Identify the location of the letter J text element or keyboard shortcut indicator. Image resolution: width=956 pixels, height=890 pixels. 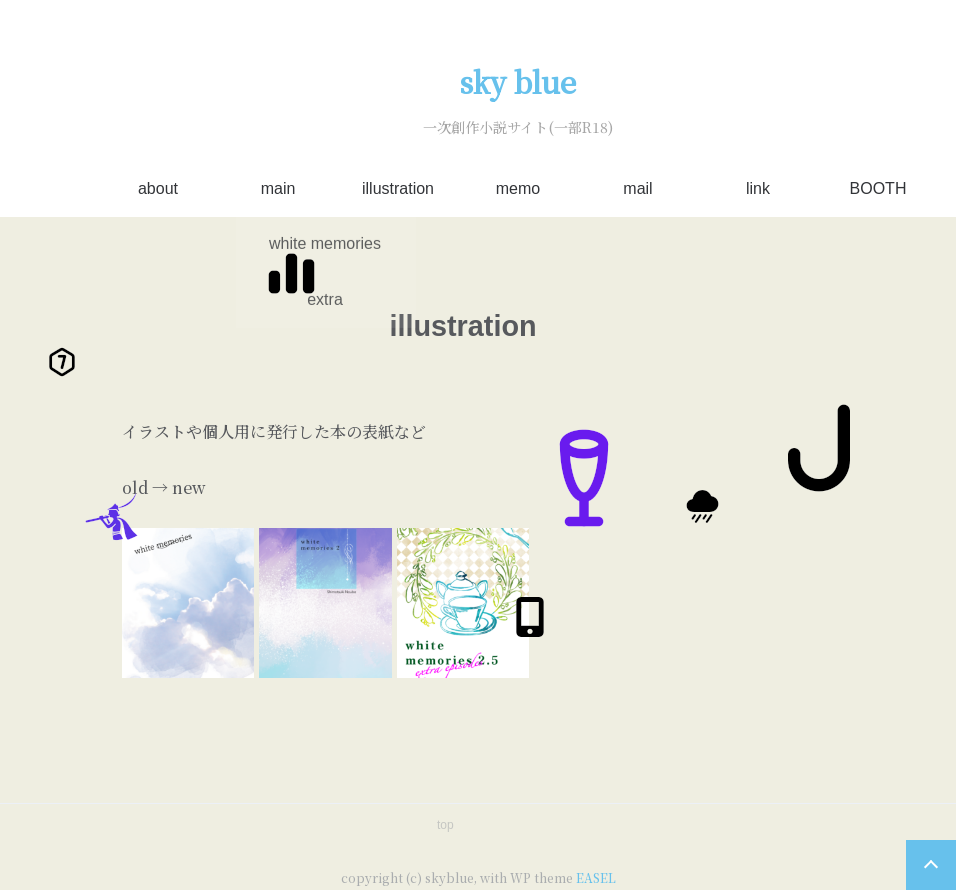
(819, 448).